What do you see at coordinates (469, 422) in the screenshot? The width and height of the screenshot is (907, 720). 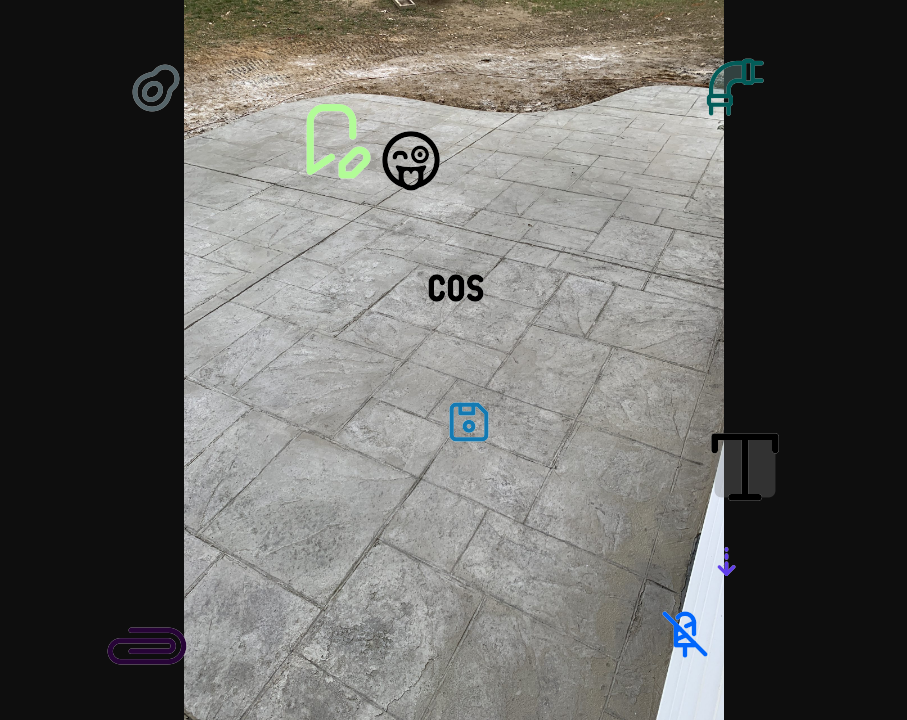 I see `save current file or document` at bounding box center [469, 422].